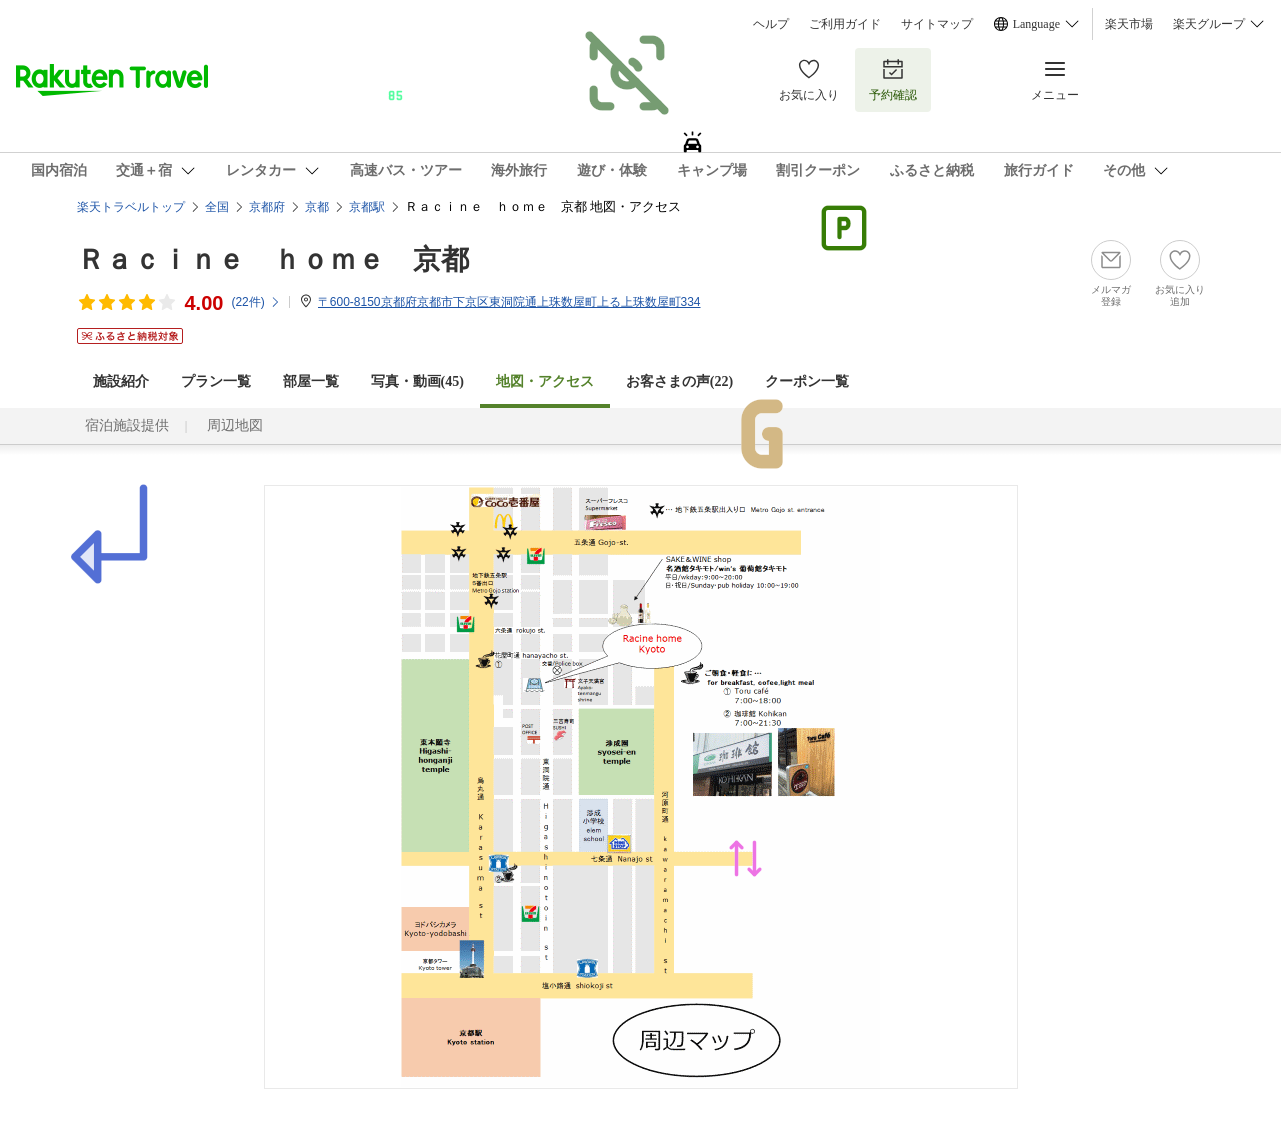  Describe the element at coordinates (762, 434) in the screenshot. I see `indicates GPRS/2G network connection` at that location.